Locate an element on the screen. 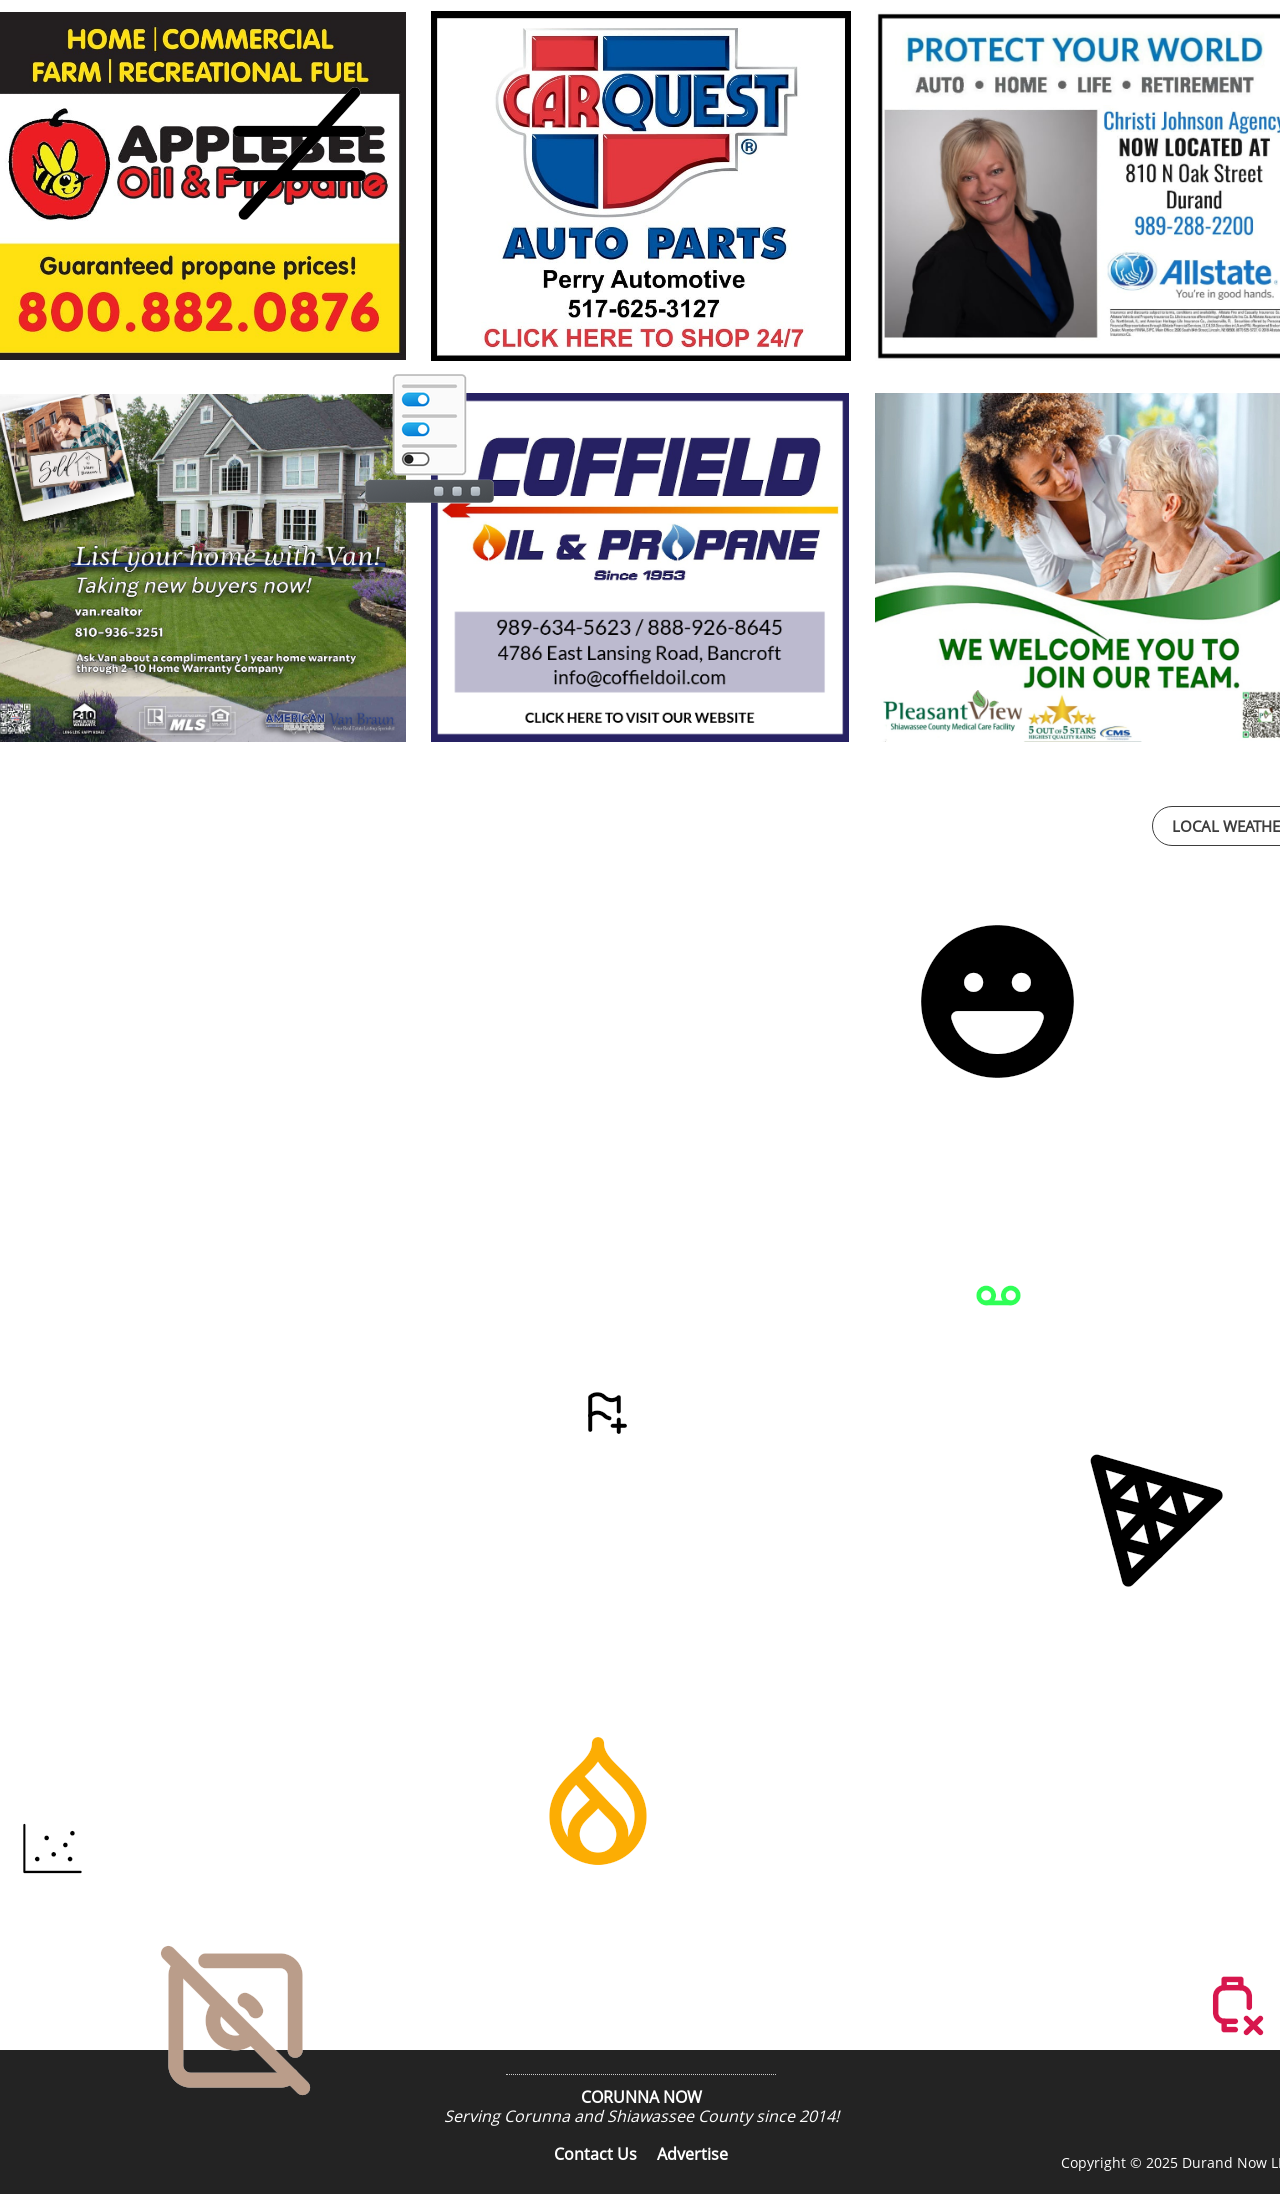 The height and width of the screenshot is (2194, 1280). disable mask or overlay effect is located at coordinates (235, 2020).